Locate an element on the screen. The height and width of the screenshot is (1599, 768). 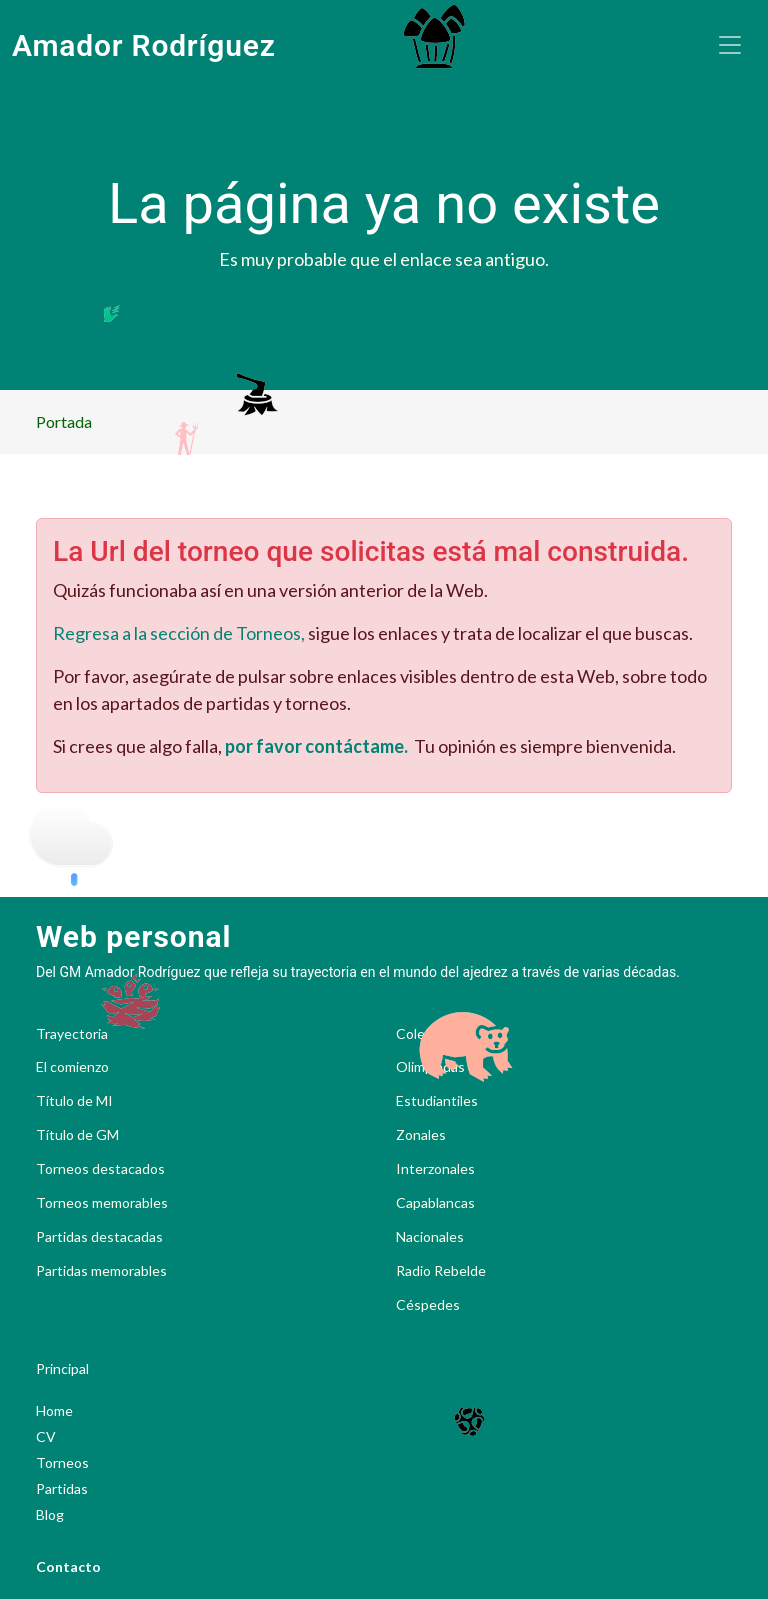
view your nest or home feed is located at coordinates (130, 1000).